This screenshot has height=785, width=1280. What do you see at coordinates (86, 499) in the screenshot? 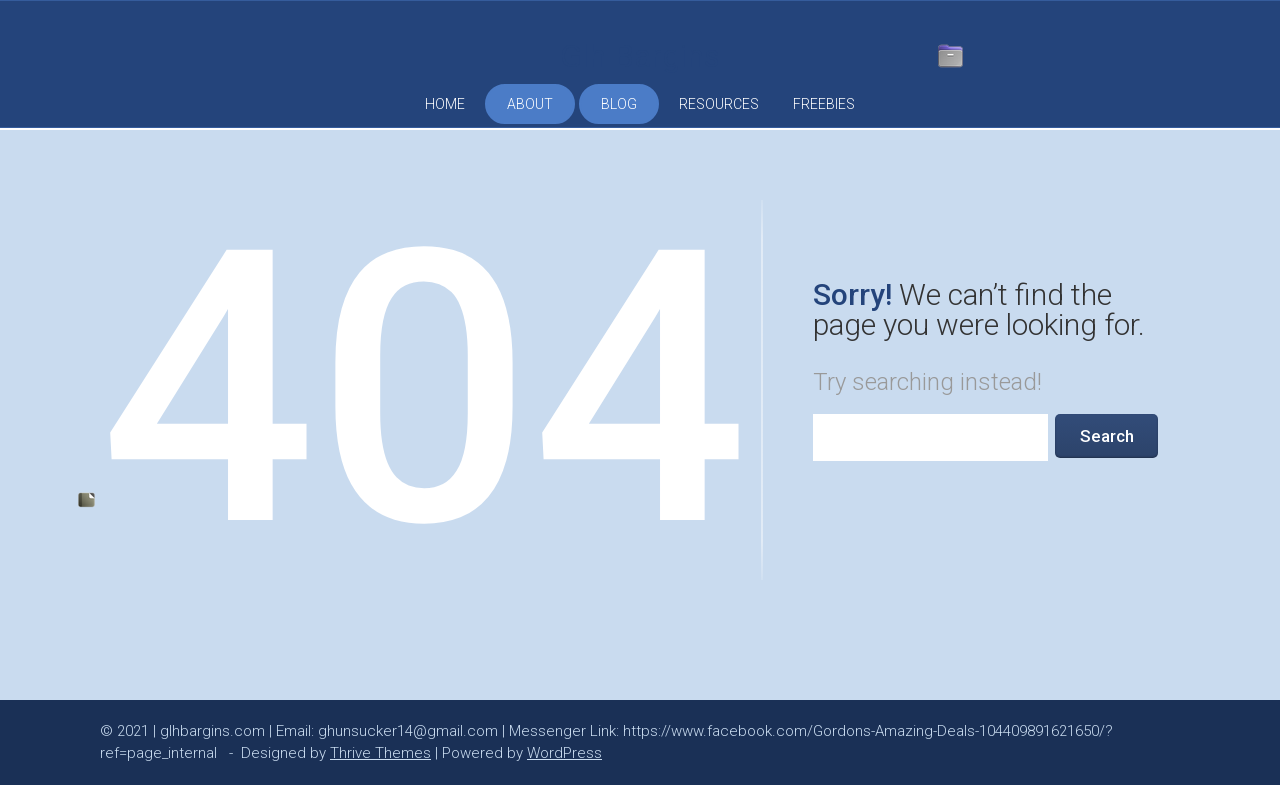
I see `change desktop wallpaper settings` at bounding box center [86, 499].